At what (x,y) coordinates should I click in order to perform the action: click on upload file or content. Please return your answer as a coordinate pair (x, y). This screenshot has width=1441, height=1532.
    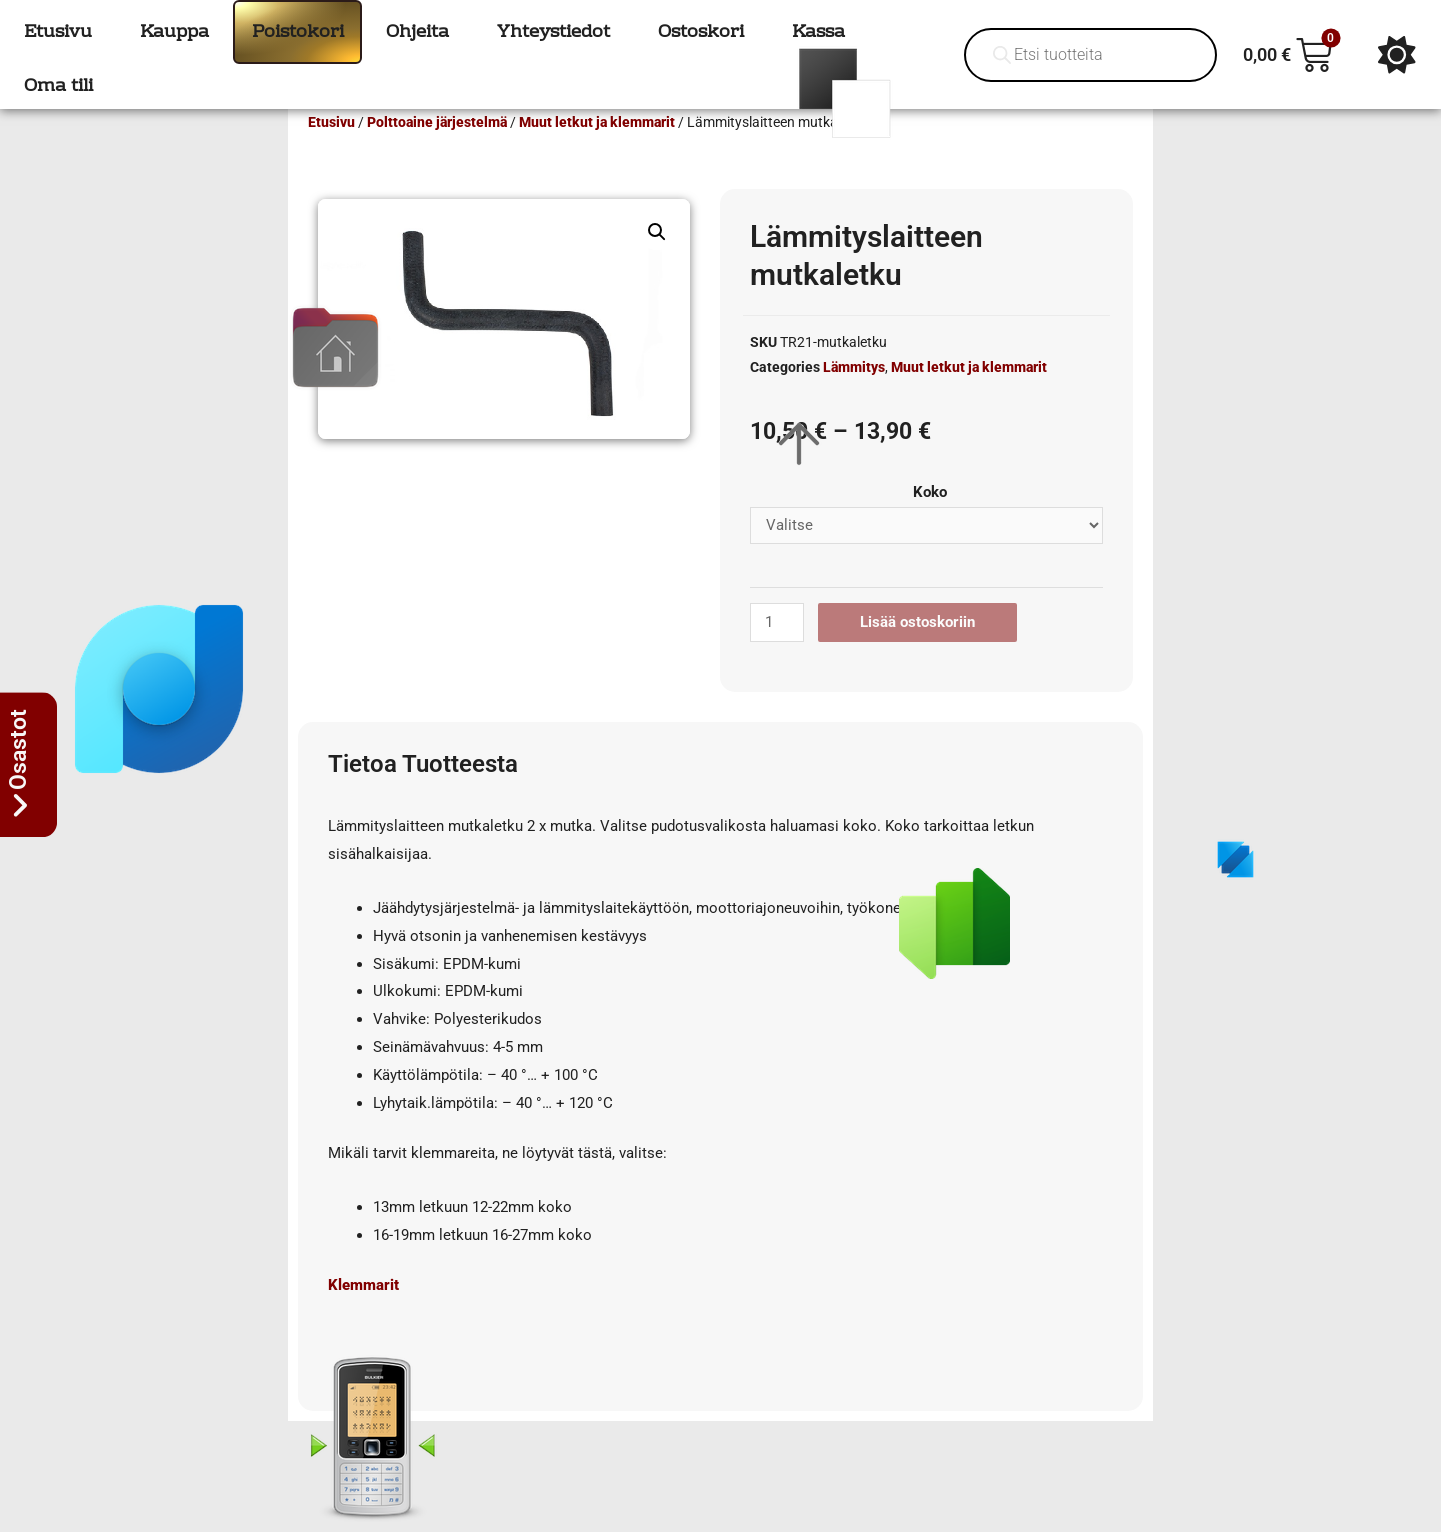
    Looking at the image, I should click on (799, 444).